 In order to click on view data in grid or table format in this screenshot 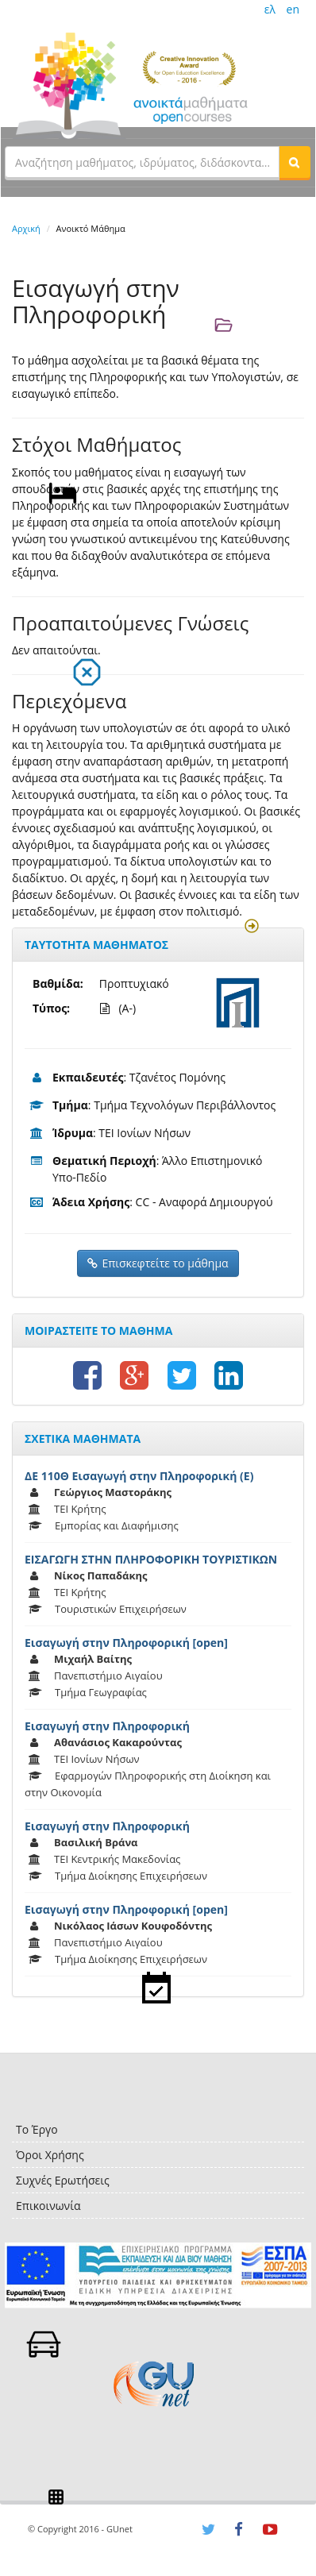, I will do `click(56, 2497)`.